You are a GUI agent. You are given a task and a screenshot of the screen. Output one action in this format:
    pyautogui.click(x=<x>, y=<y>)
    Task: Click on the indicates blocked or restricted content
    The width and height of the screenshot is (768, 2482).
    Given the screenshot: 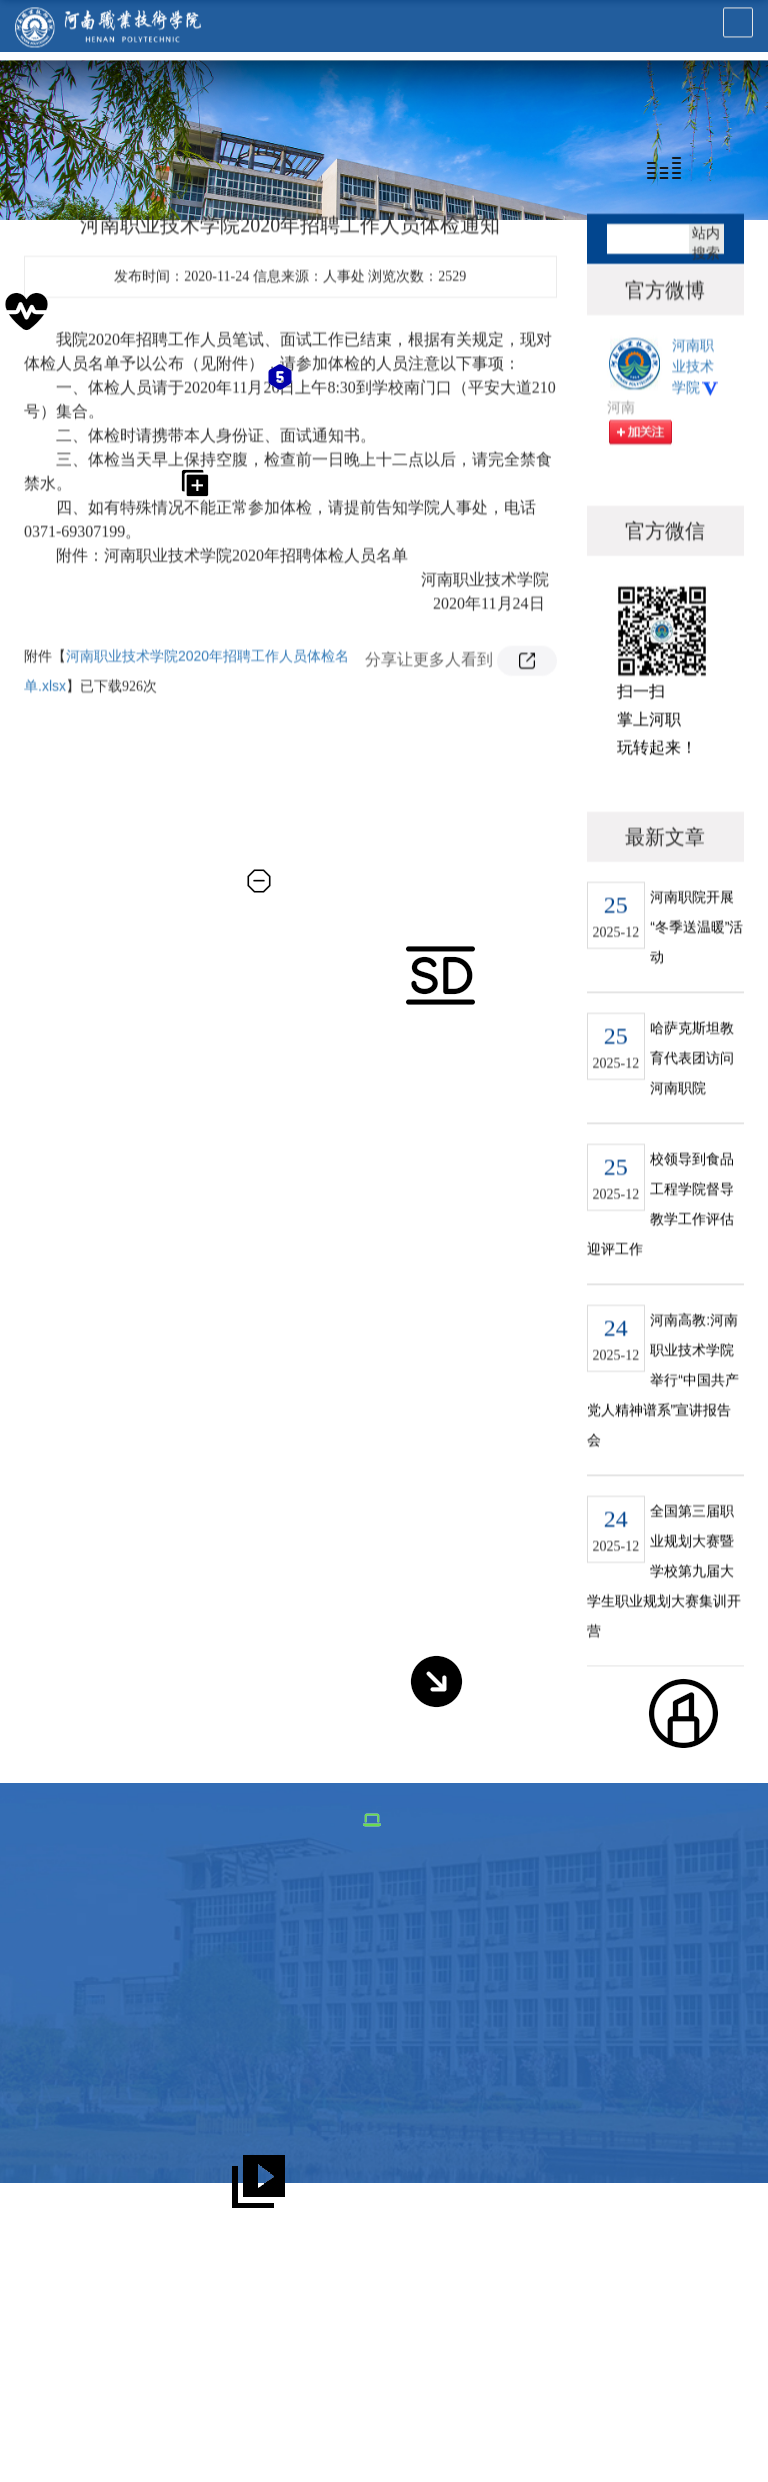 What is the action you would take?
    pyautogui.click(x=259, y=881)
    